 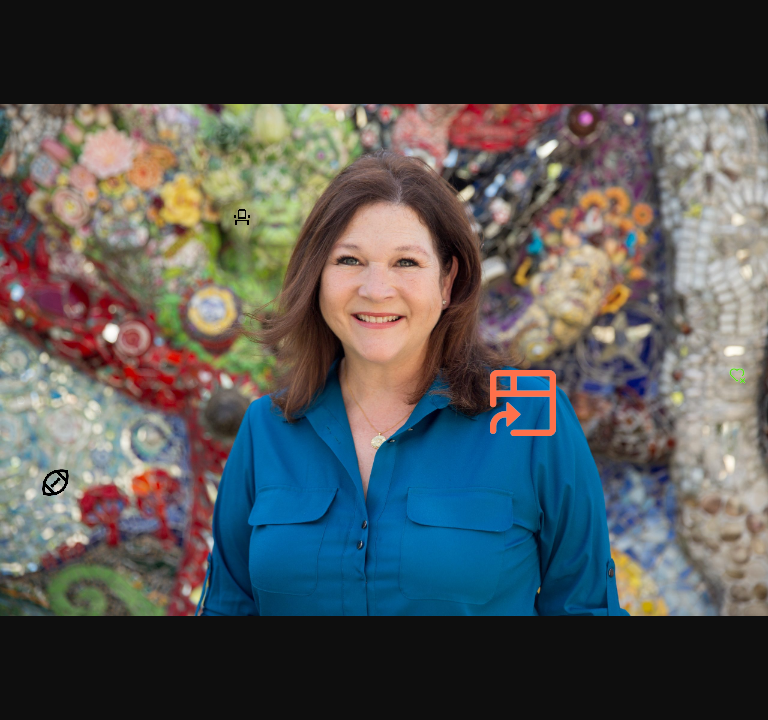 I want to click on select or reserve a seat, so click(x=242, y=217).